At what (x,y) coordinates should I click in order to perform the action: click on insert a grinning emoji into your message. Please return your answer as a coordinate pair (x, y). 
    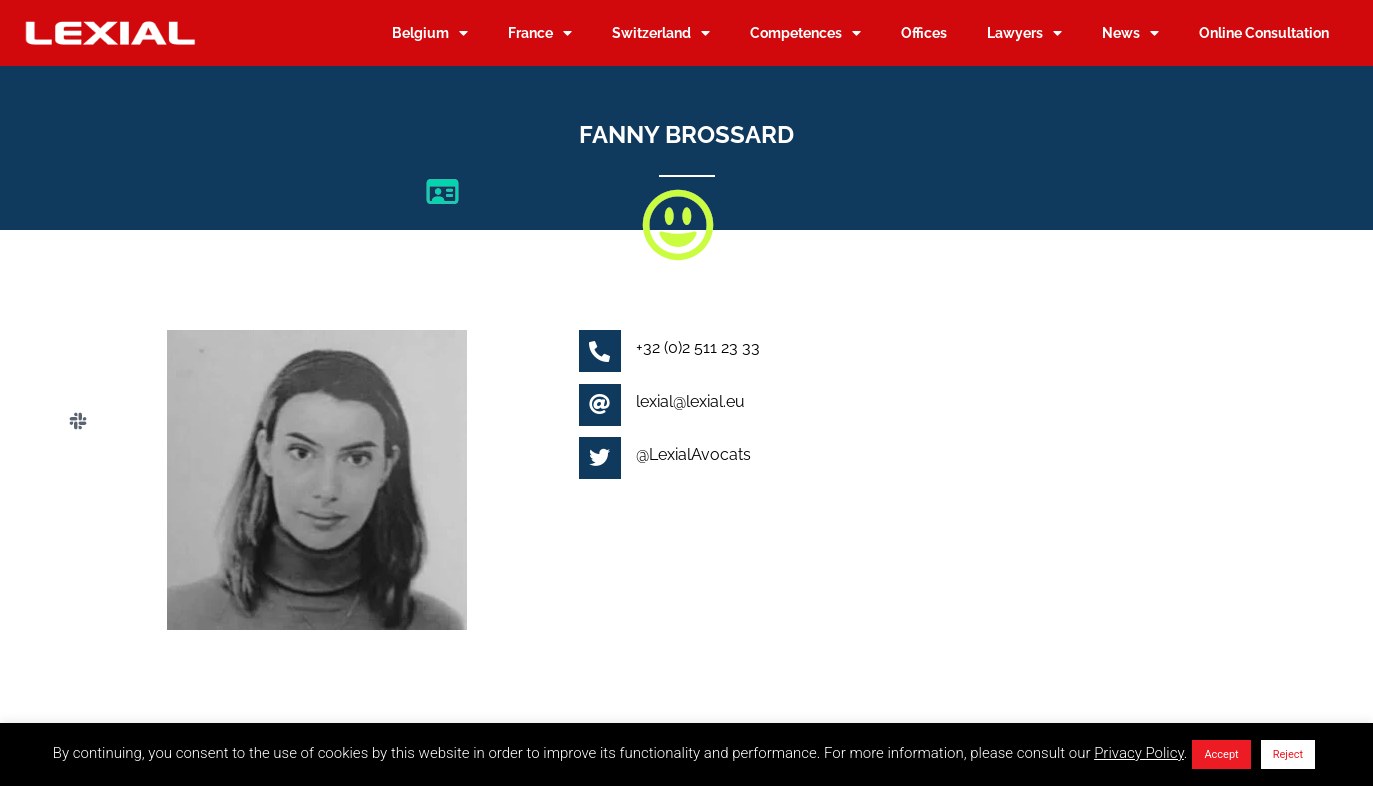
    Looking at the image, I should click on (678, 225).